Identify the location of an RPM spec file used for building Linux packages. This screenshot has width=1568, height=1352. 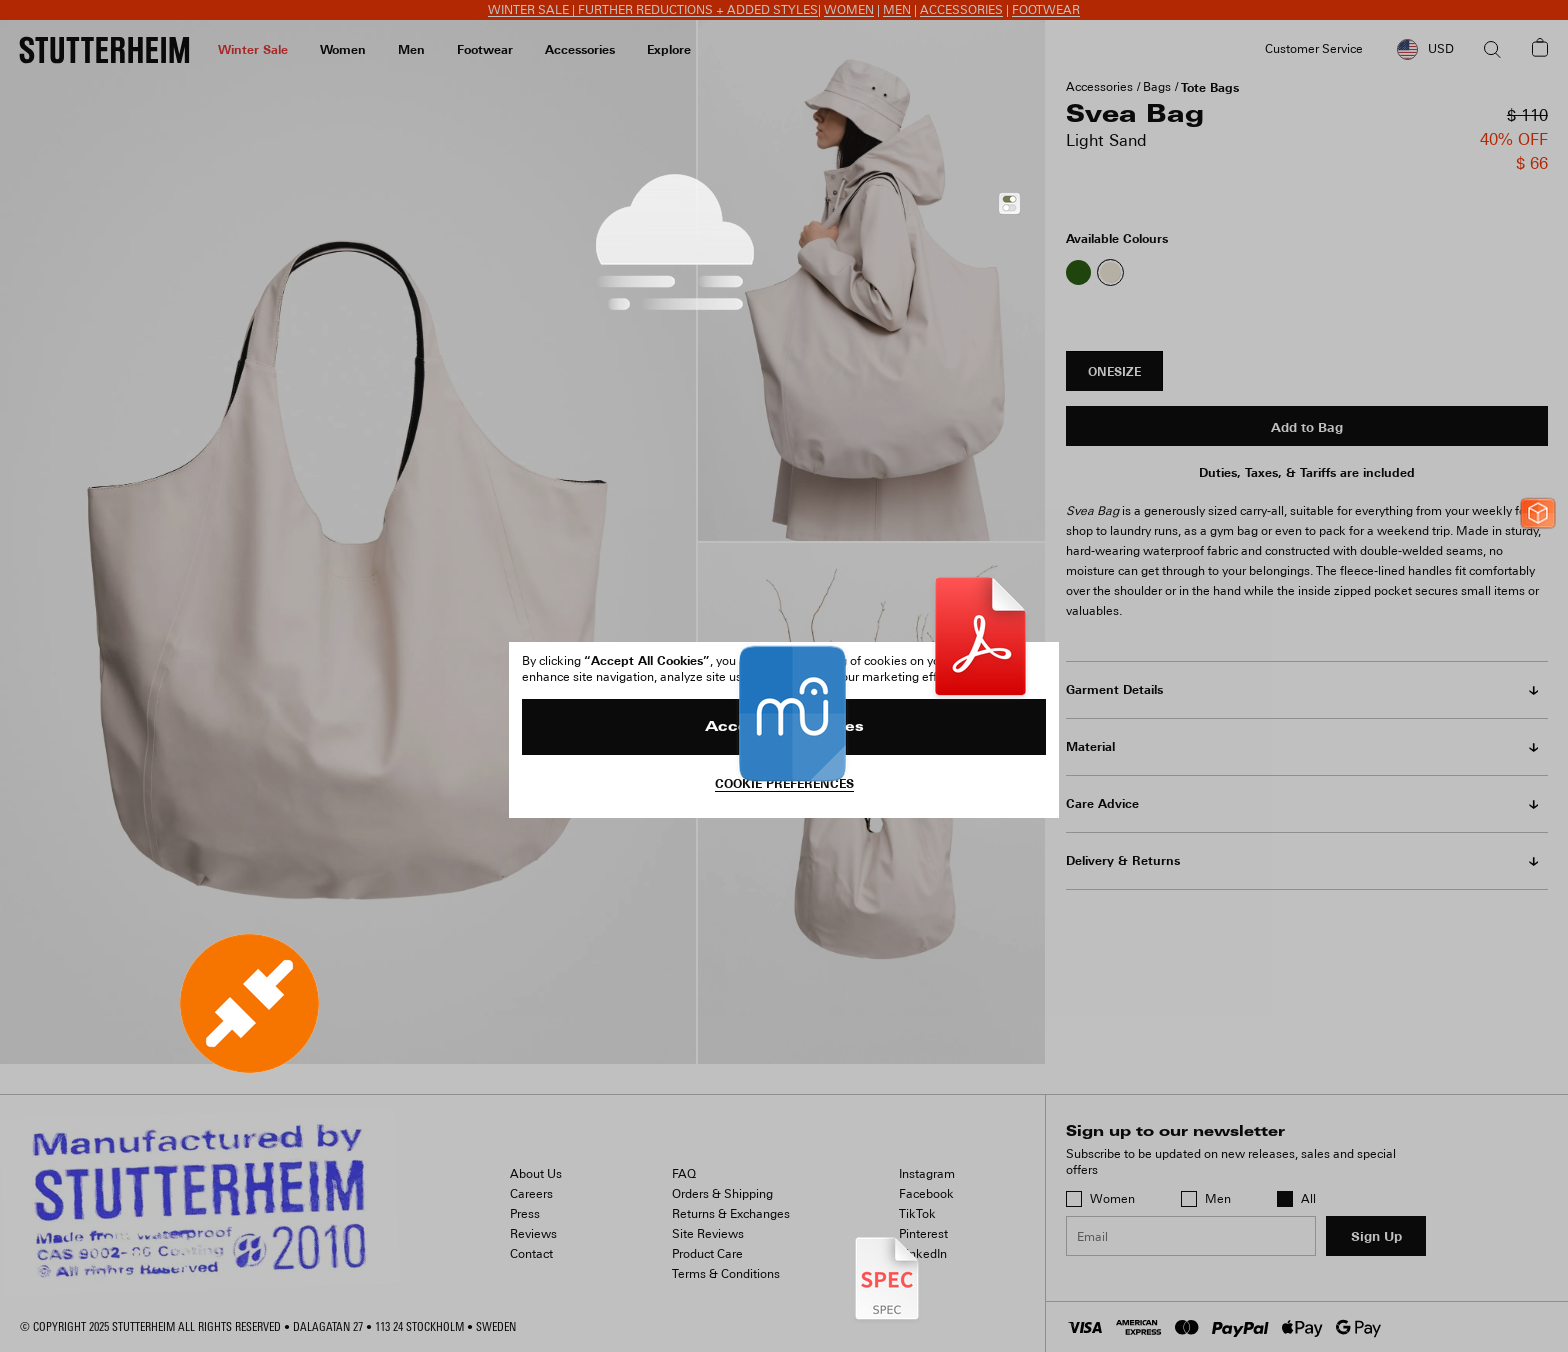
(887, 1280).